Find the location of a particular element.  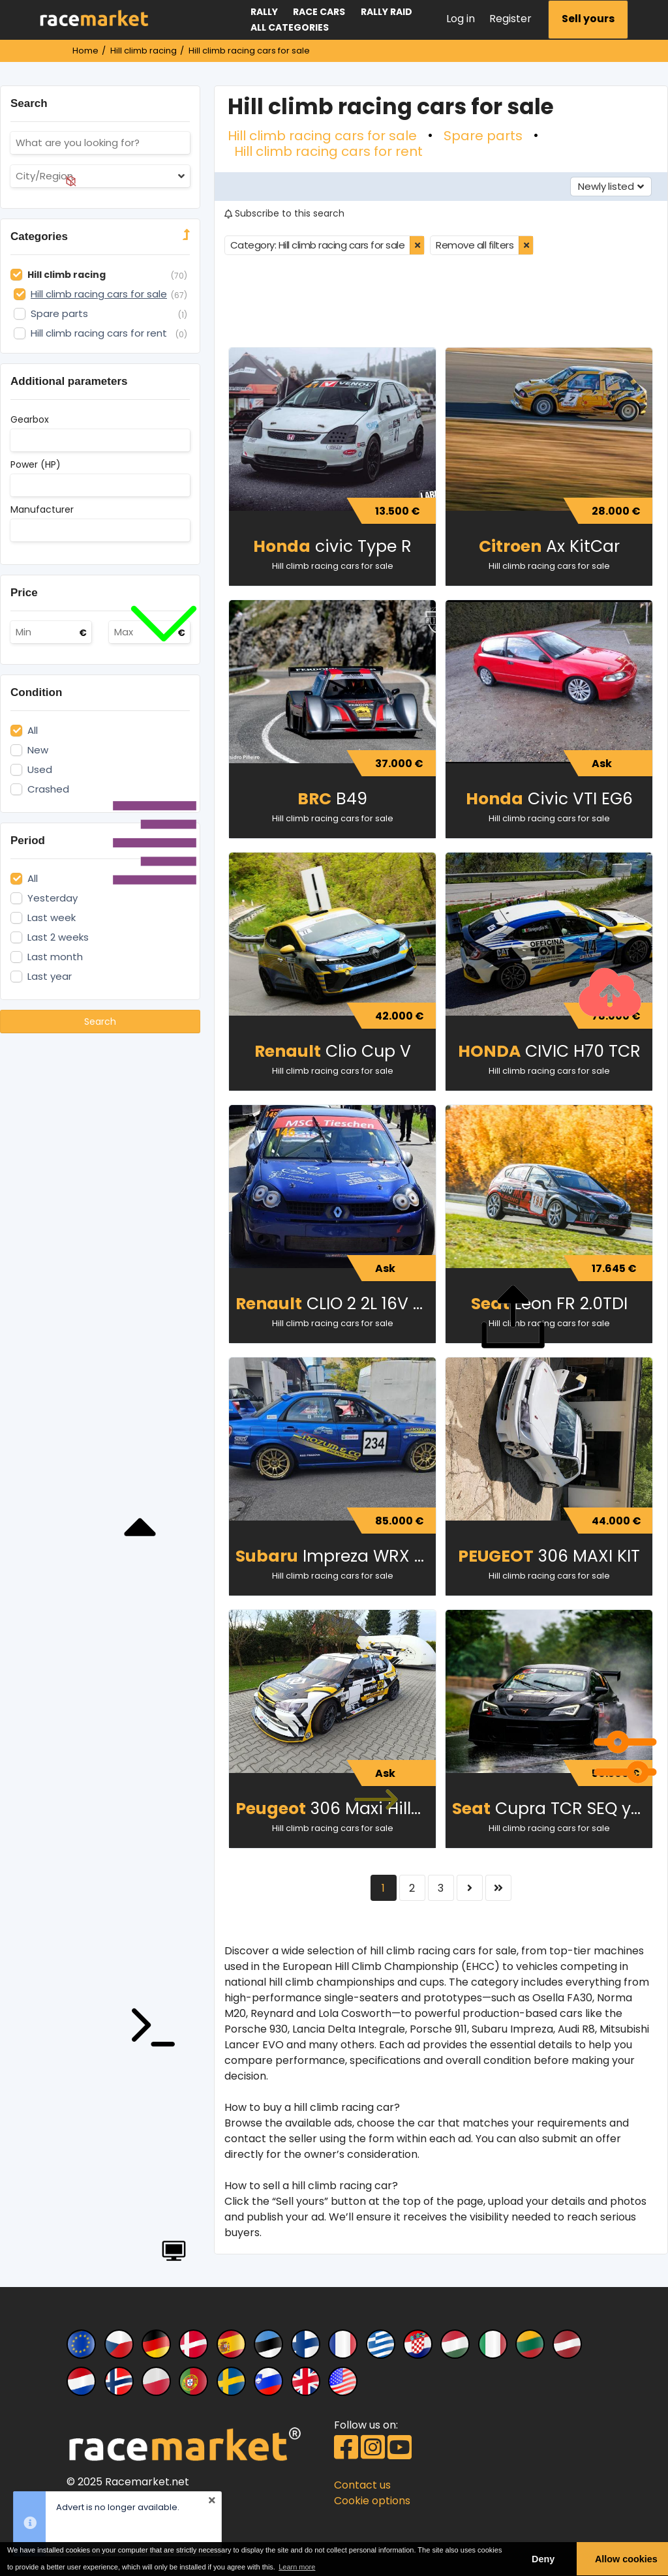

proceed to the next step is located at coordinates (376, 1799).